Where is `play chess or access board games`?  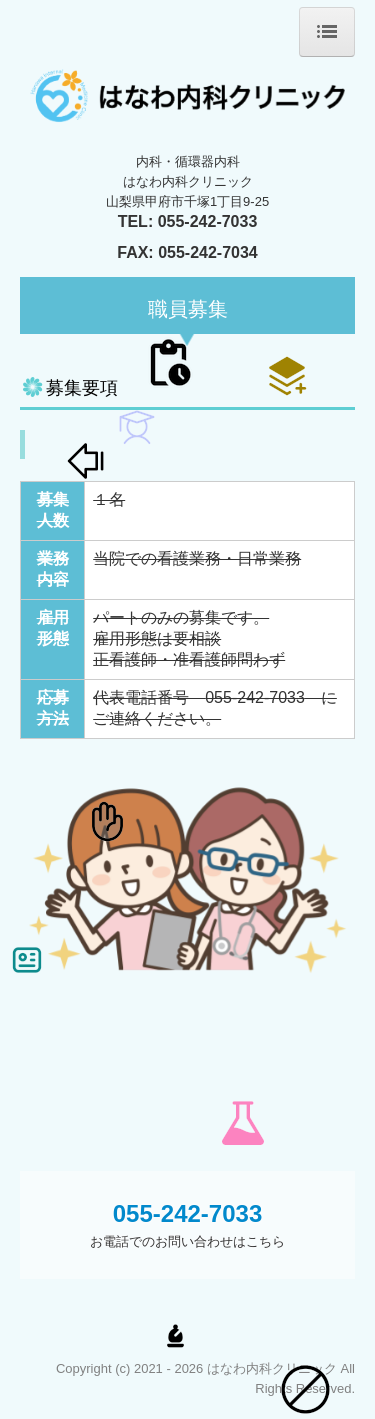
play chess or access board games is located at coordinates (175, 1336).